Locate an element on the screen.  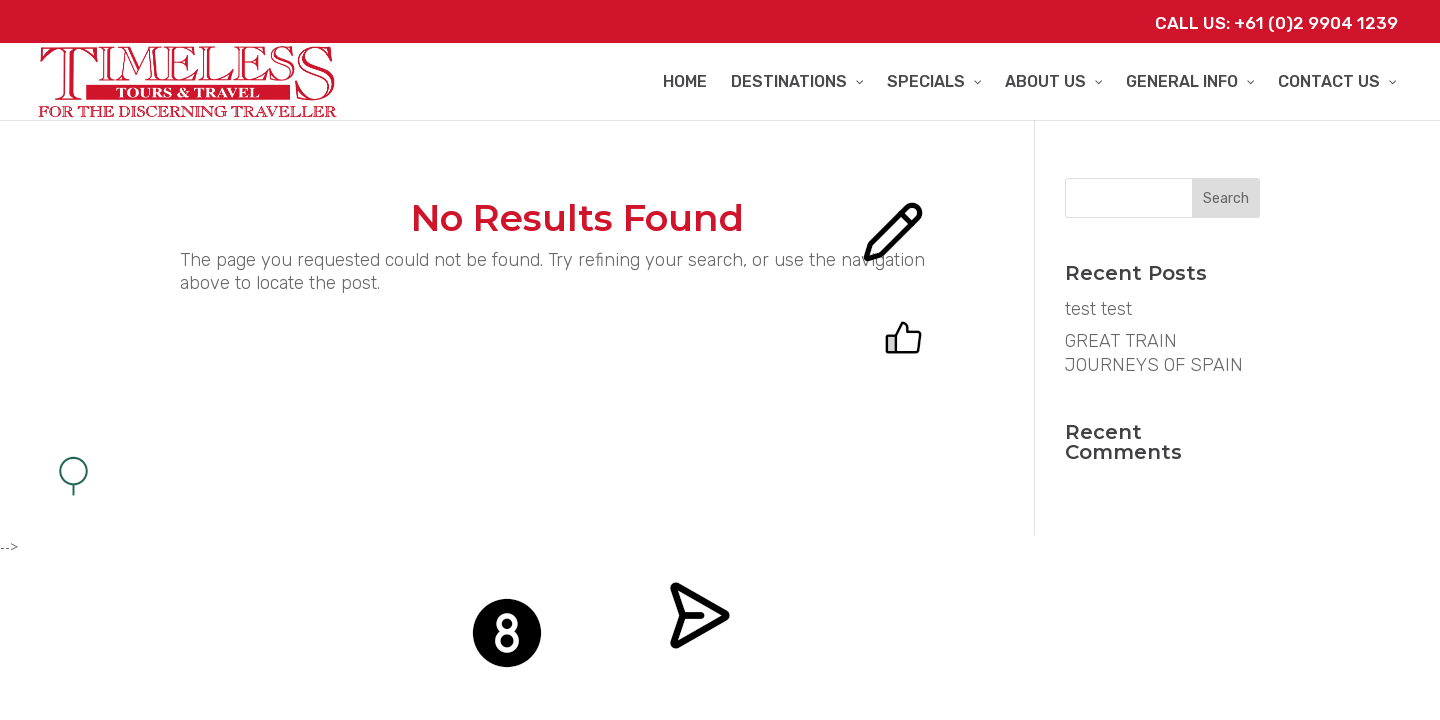
like or approve content is located at coordinates (903, 339).